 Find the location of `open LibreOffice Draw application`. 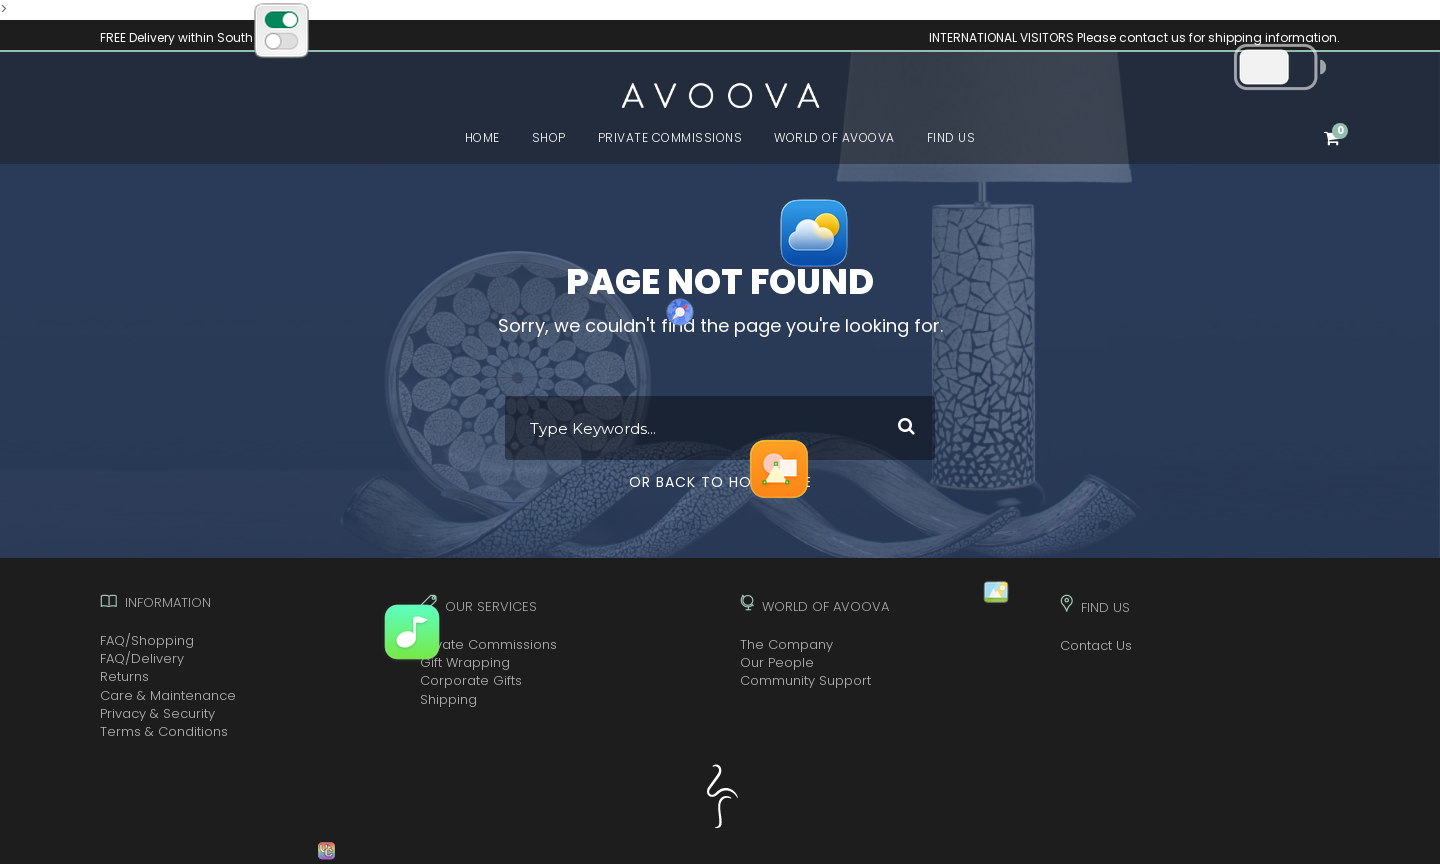

open LibreOffice Draw application is located at coordinates (779, 469).